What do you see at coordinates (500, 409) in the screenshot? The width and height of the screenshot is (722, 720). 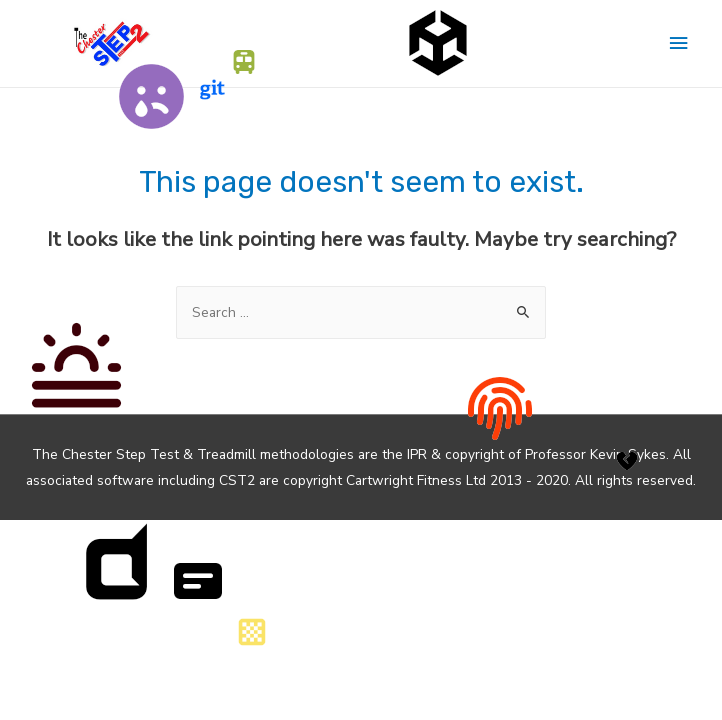 I see `authenticate with biometric fingerprint` at bounding box center [500, 409].